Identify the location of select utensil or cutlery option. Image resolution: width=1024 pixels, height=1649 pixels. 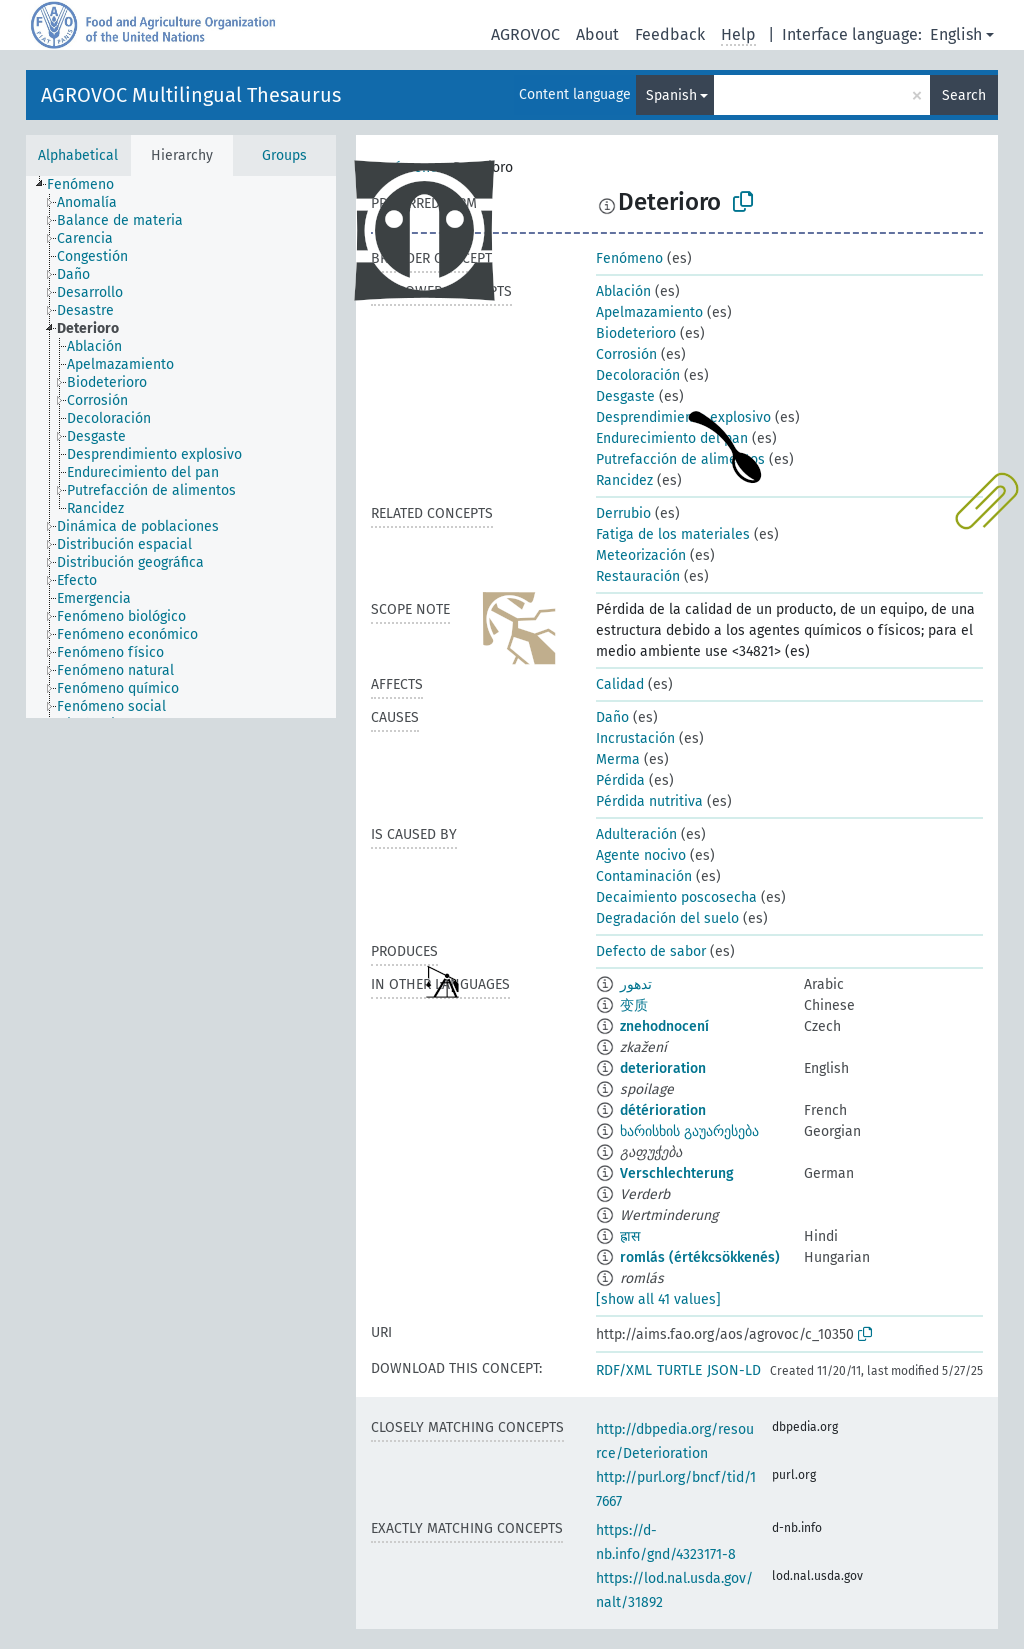
(725, 447).